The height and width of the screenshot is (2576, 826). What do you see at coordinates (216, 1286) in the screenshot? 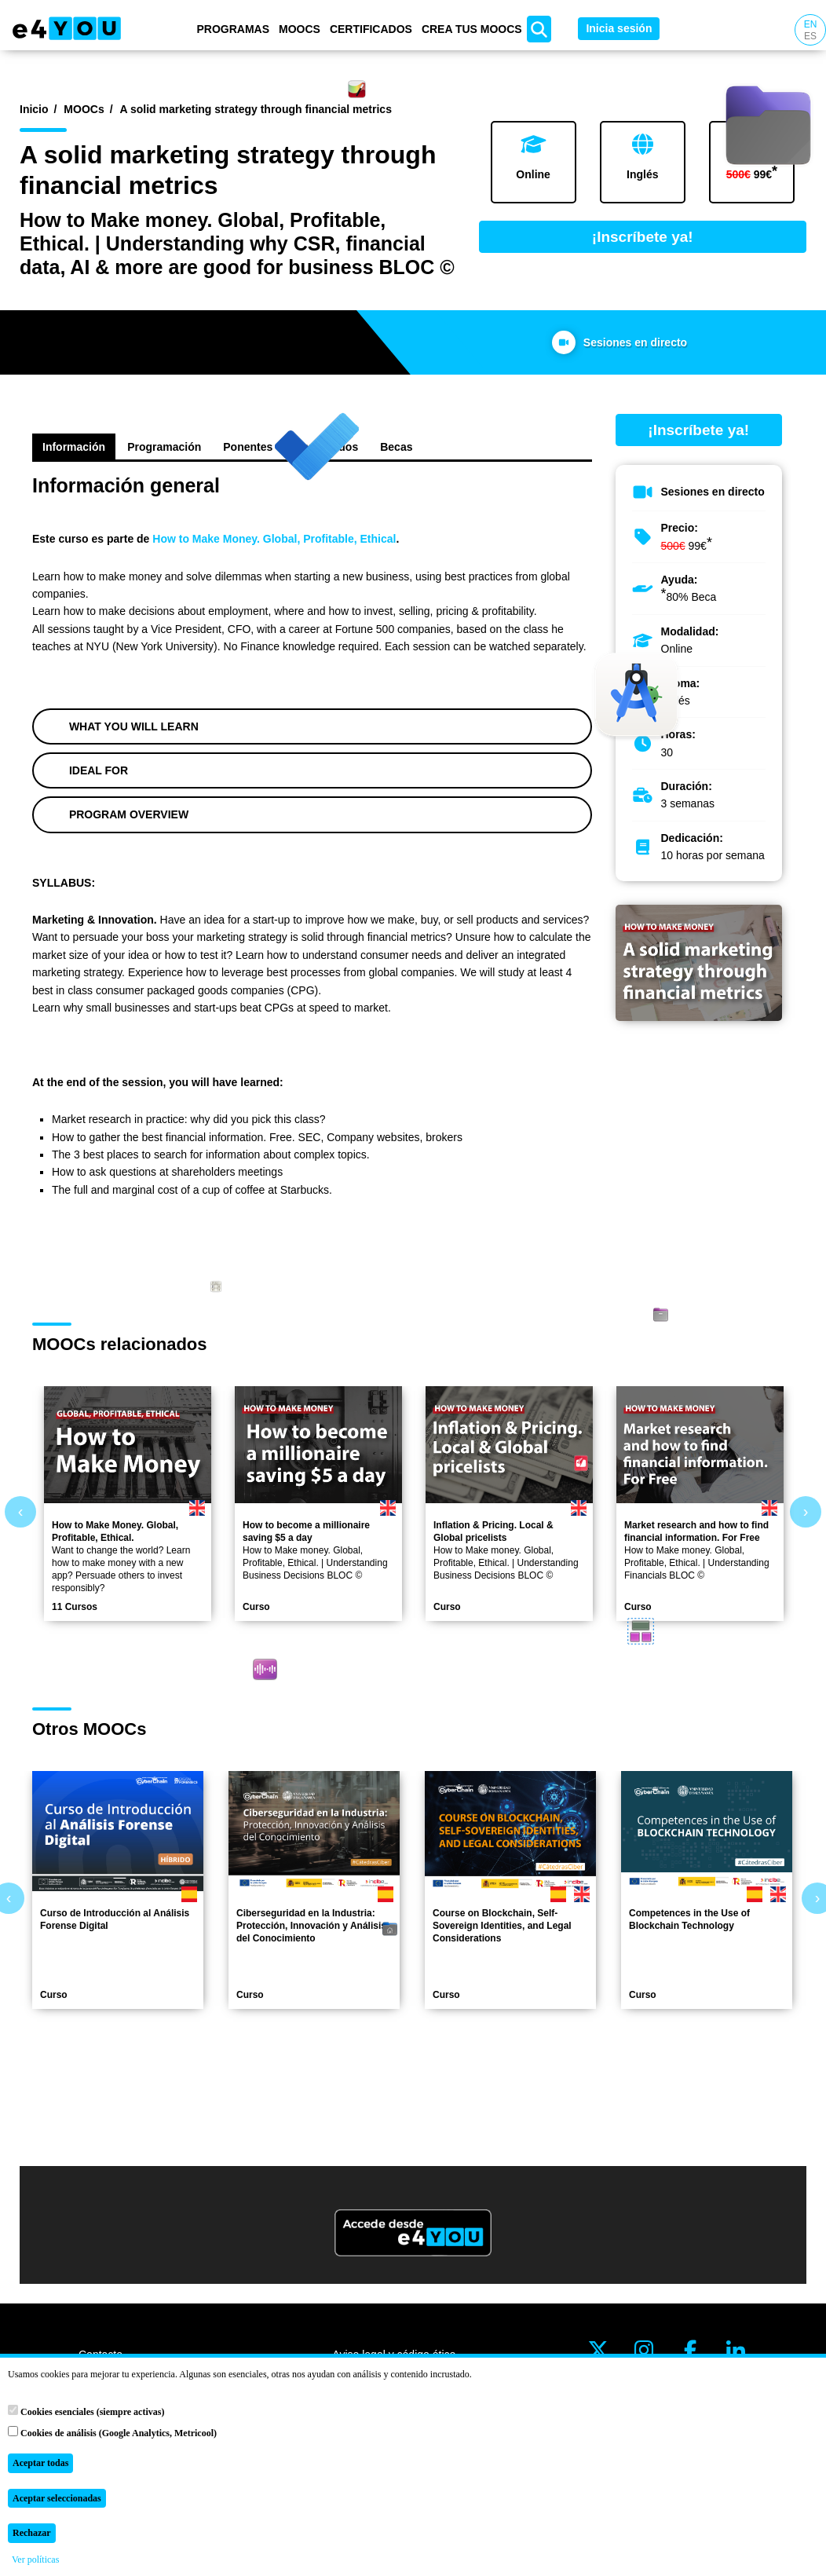
I see `open sudoku puzzle game` at bounding box center [216, 1286].